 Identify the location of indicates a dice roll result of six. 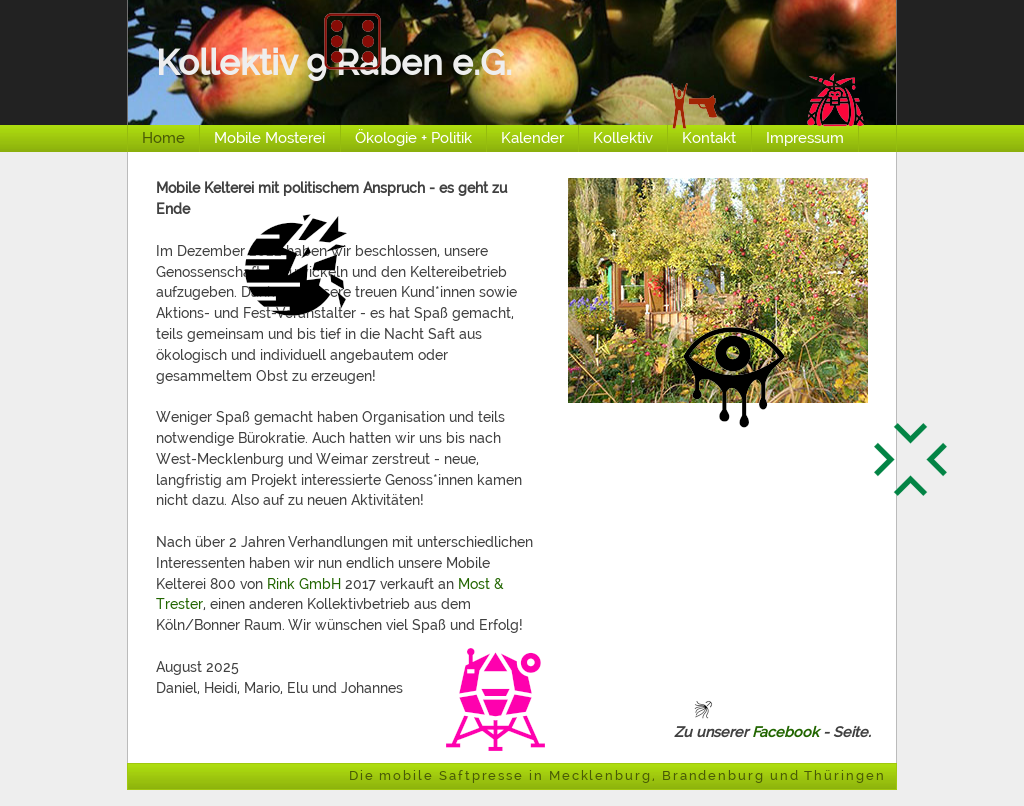
(352, 41).